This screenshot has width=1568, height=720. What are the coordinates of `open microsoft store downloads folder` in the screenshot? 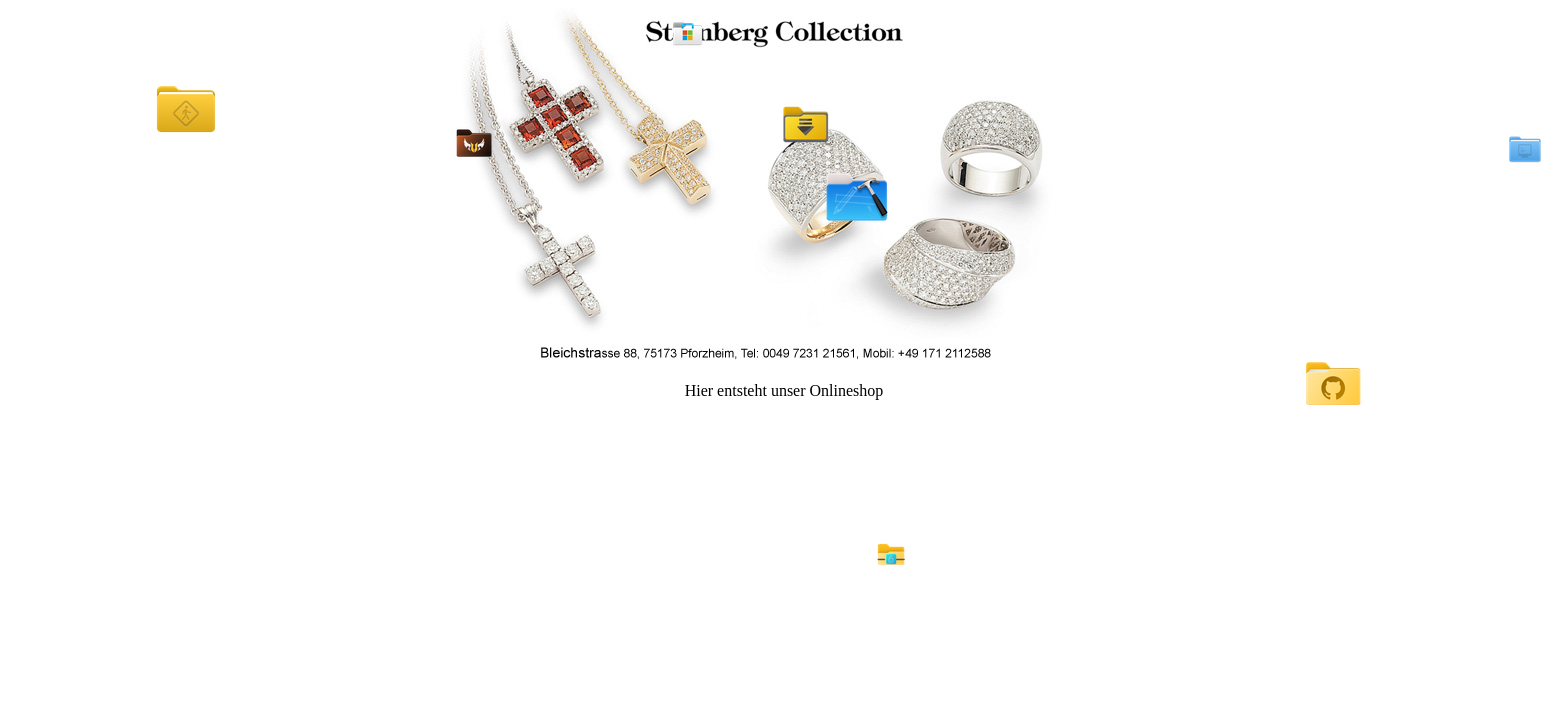 It's located at (687, 34).